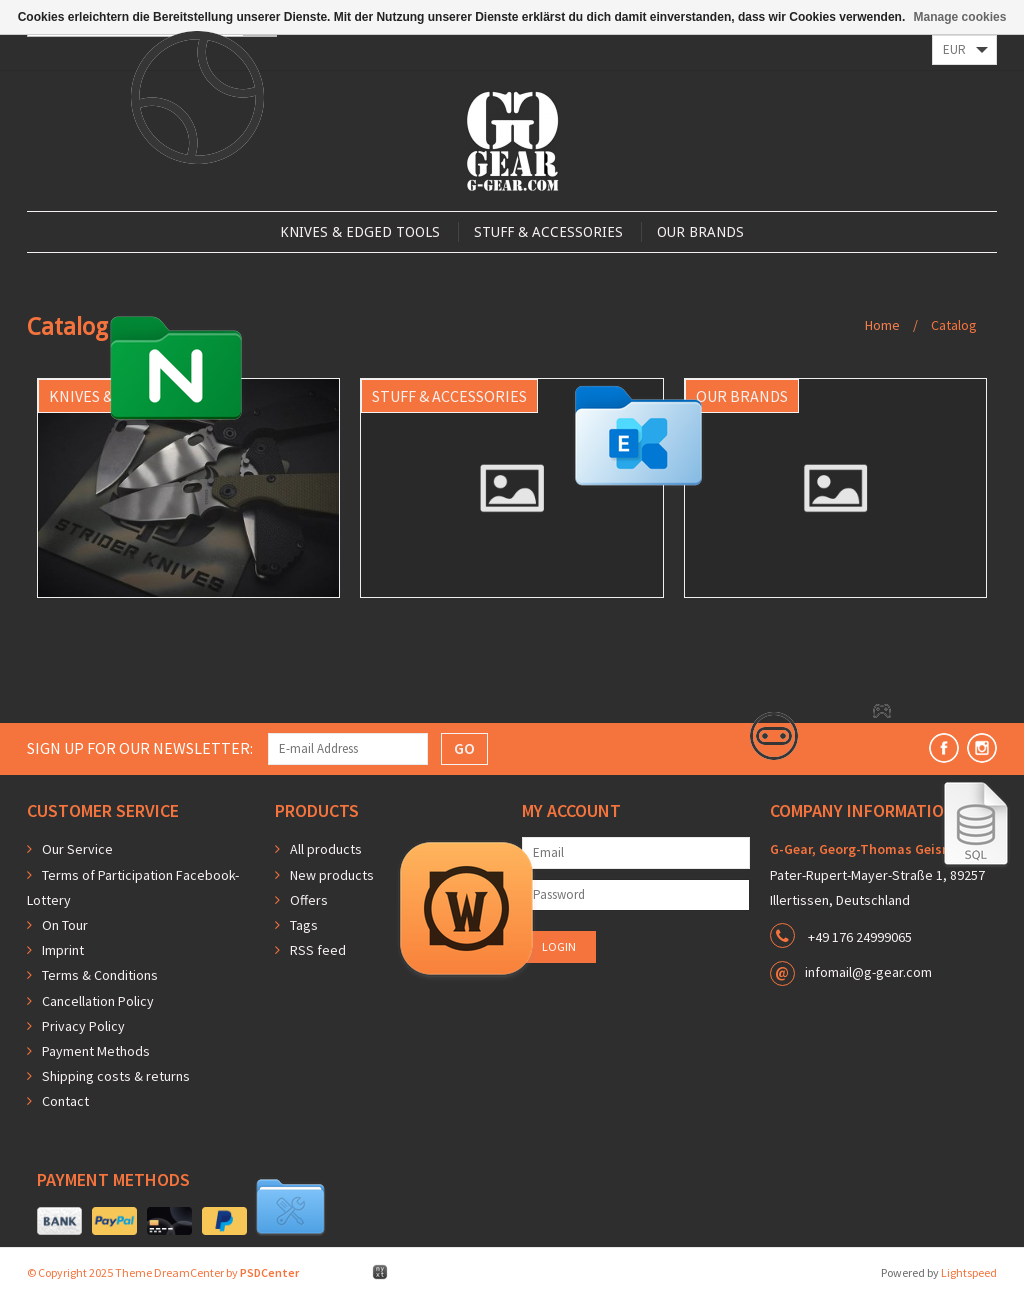 Image resolution: width=1024 pixels, height=1298 pixels. Describe the element at coordinates (290, 1206) in the screenshot. I see `open the utilities folder` at that location.